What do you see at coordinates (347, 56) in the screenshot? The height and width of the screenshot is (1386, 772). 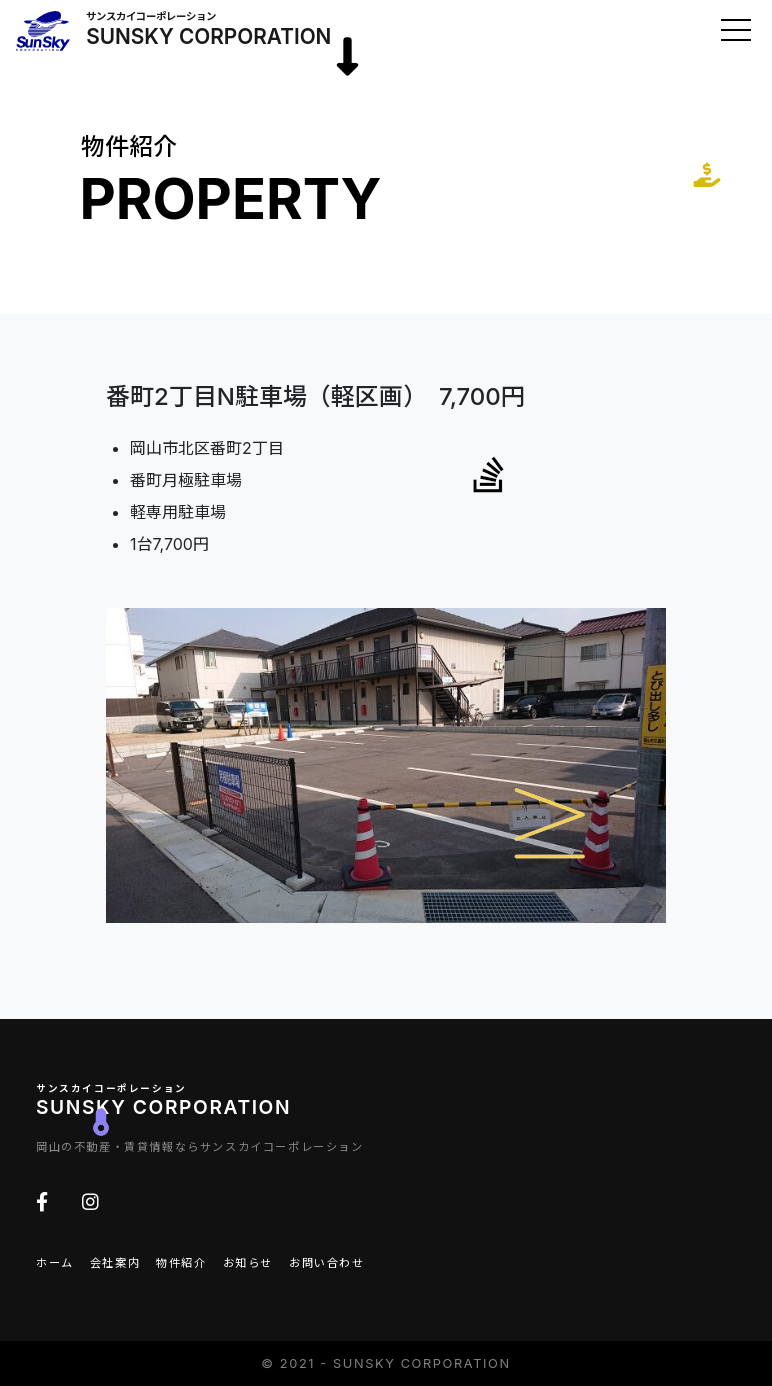 I see `scroll down to see more content` at bounding box center [347, 56].